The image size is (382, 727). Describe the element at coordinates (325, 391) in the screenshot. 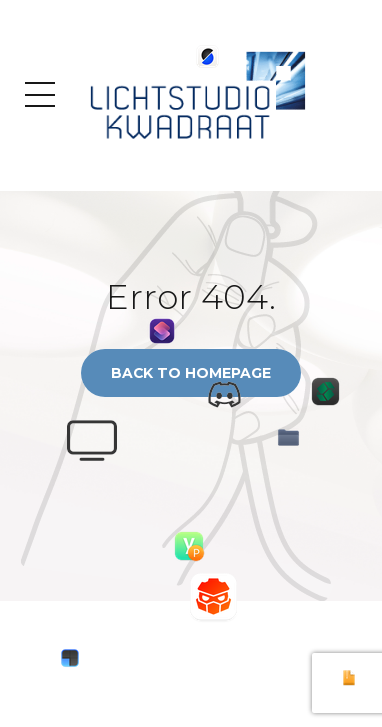

I see `open cachyos pi application` at that location.